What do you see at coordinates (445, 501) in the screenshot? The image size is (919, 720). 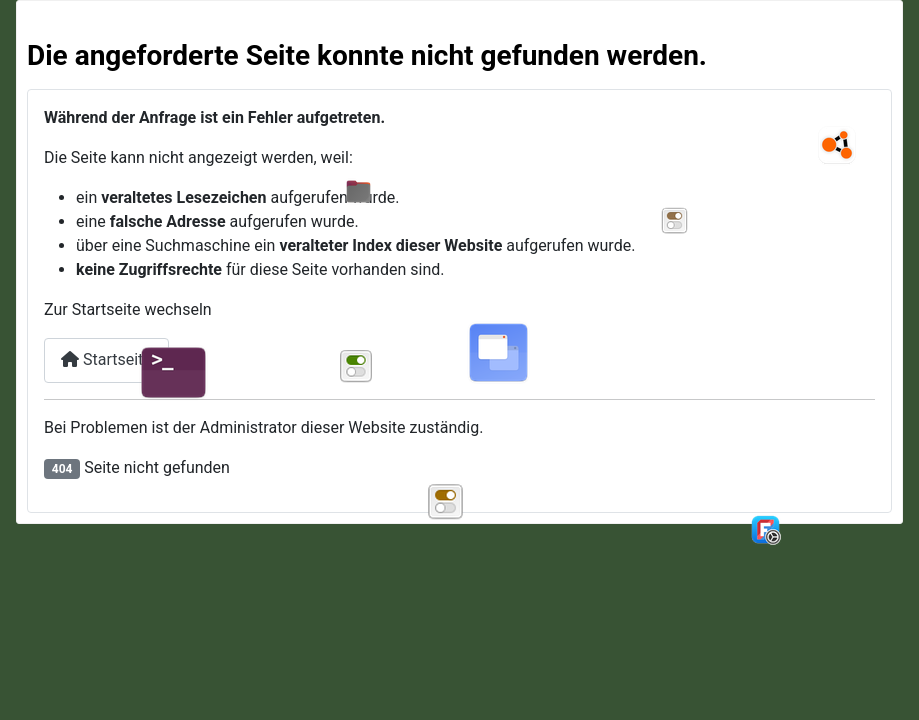 I see `open desktop preferences or settings` at bounding box center [445, 501].